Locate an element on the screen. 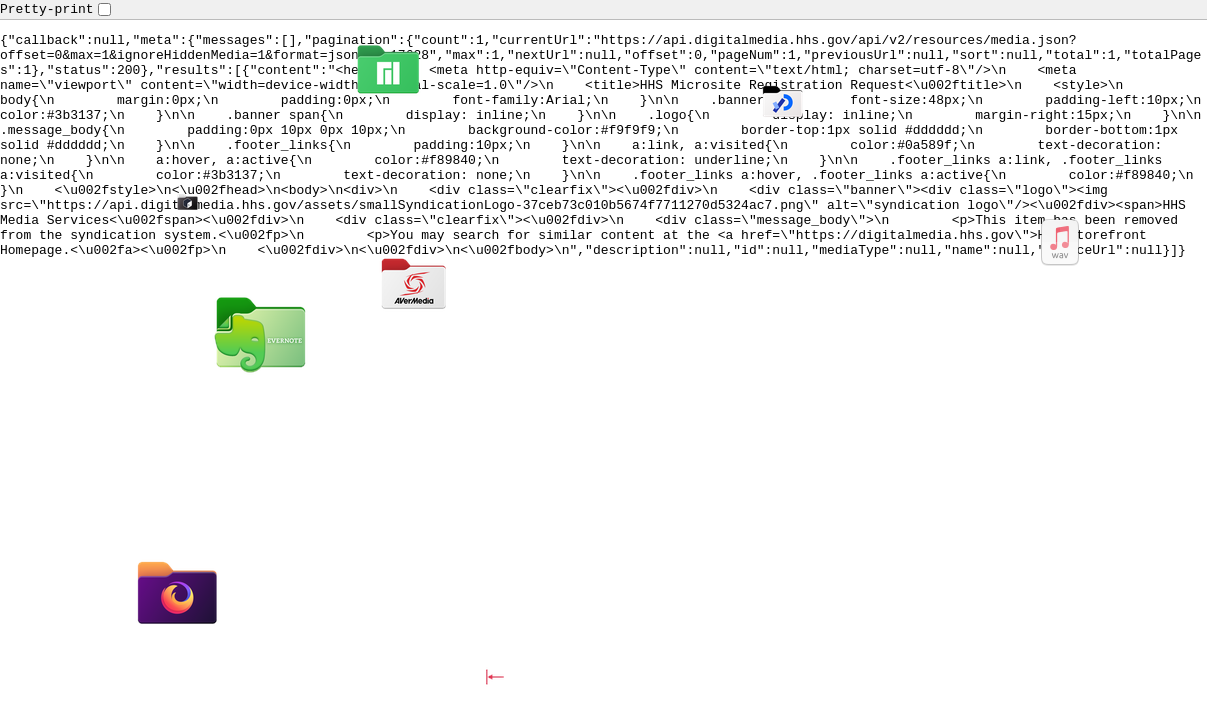  open AverMedia application folder is located at coordinates (413, 285).